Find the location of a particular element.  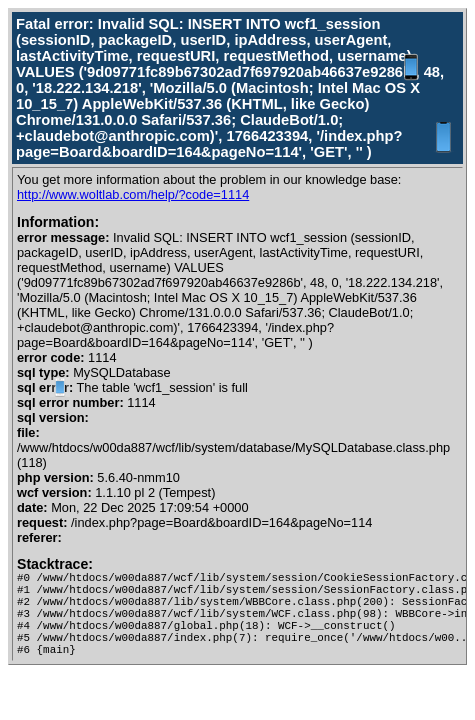

connect or sync an iPhone device is located at coordinates (411, 67).